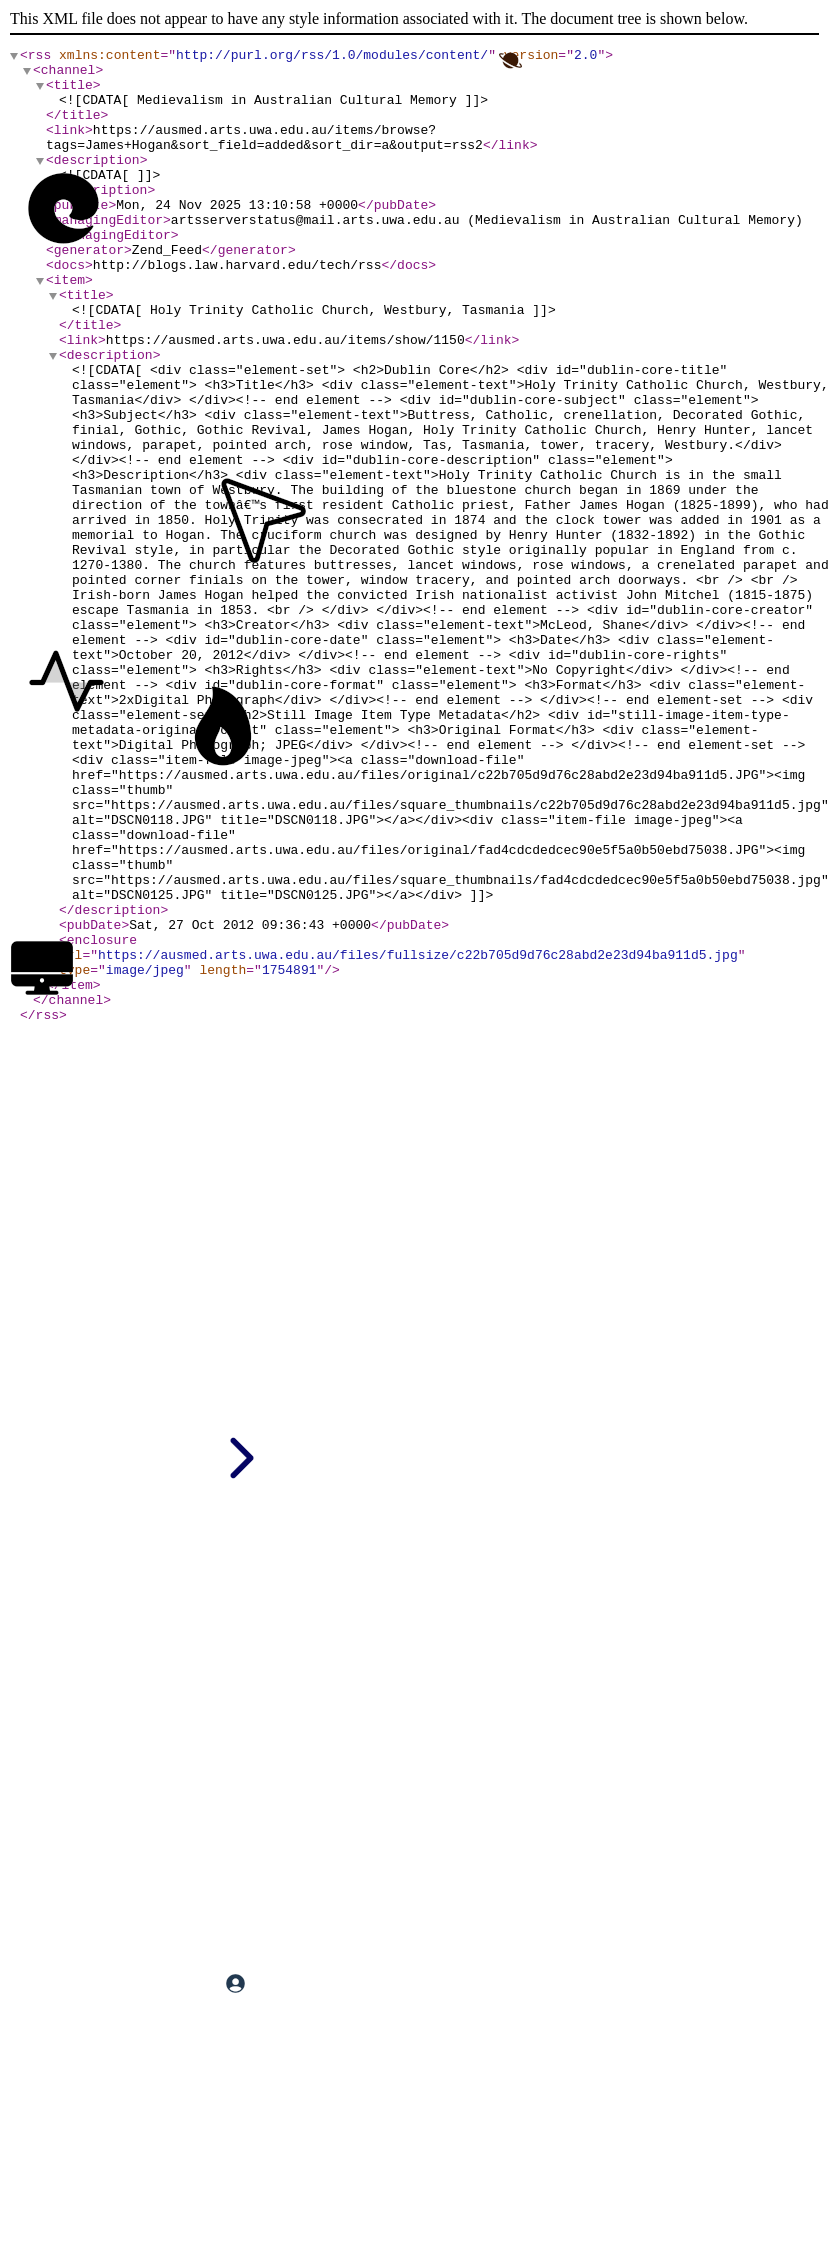 This screenshot has width=829, height=2244. Describe the element at coordinates (242, 1458) in the screenshot. I see `navigate to the next item or screen` at that location.